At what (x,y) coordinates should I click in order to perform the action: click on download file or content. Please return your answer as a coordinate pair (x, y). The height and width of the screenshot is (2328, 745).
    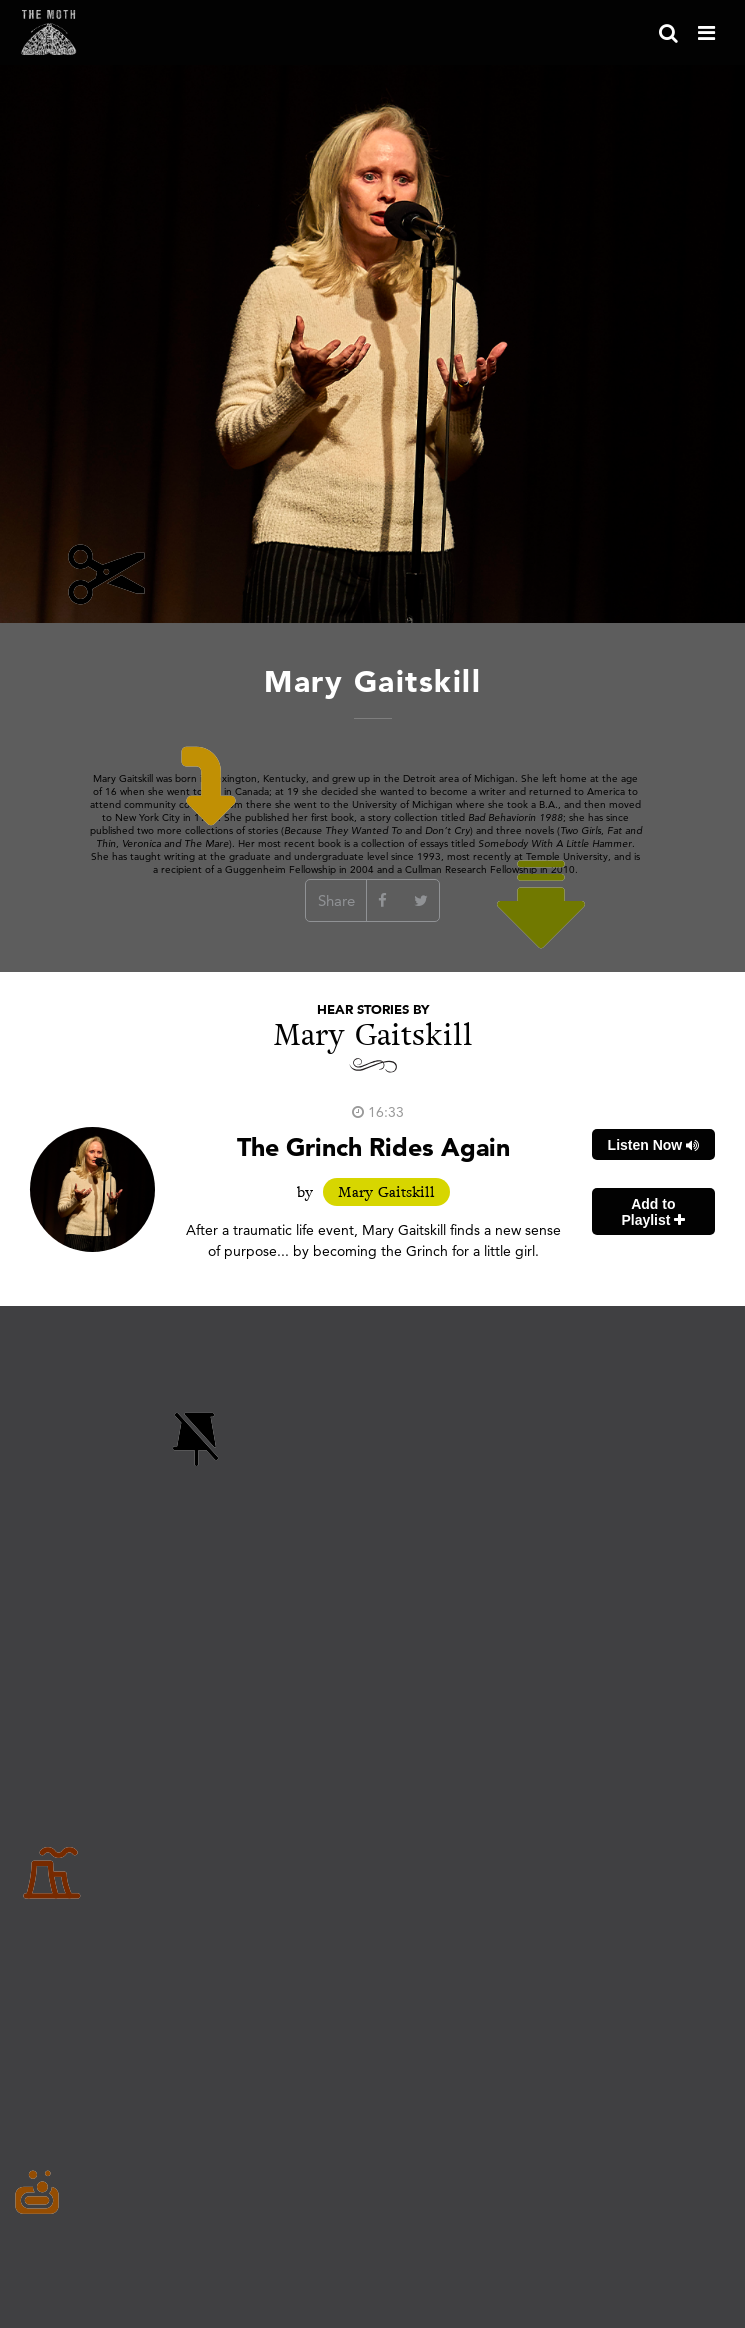
    Looking at the image, I should click on (541, 901).